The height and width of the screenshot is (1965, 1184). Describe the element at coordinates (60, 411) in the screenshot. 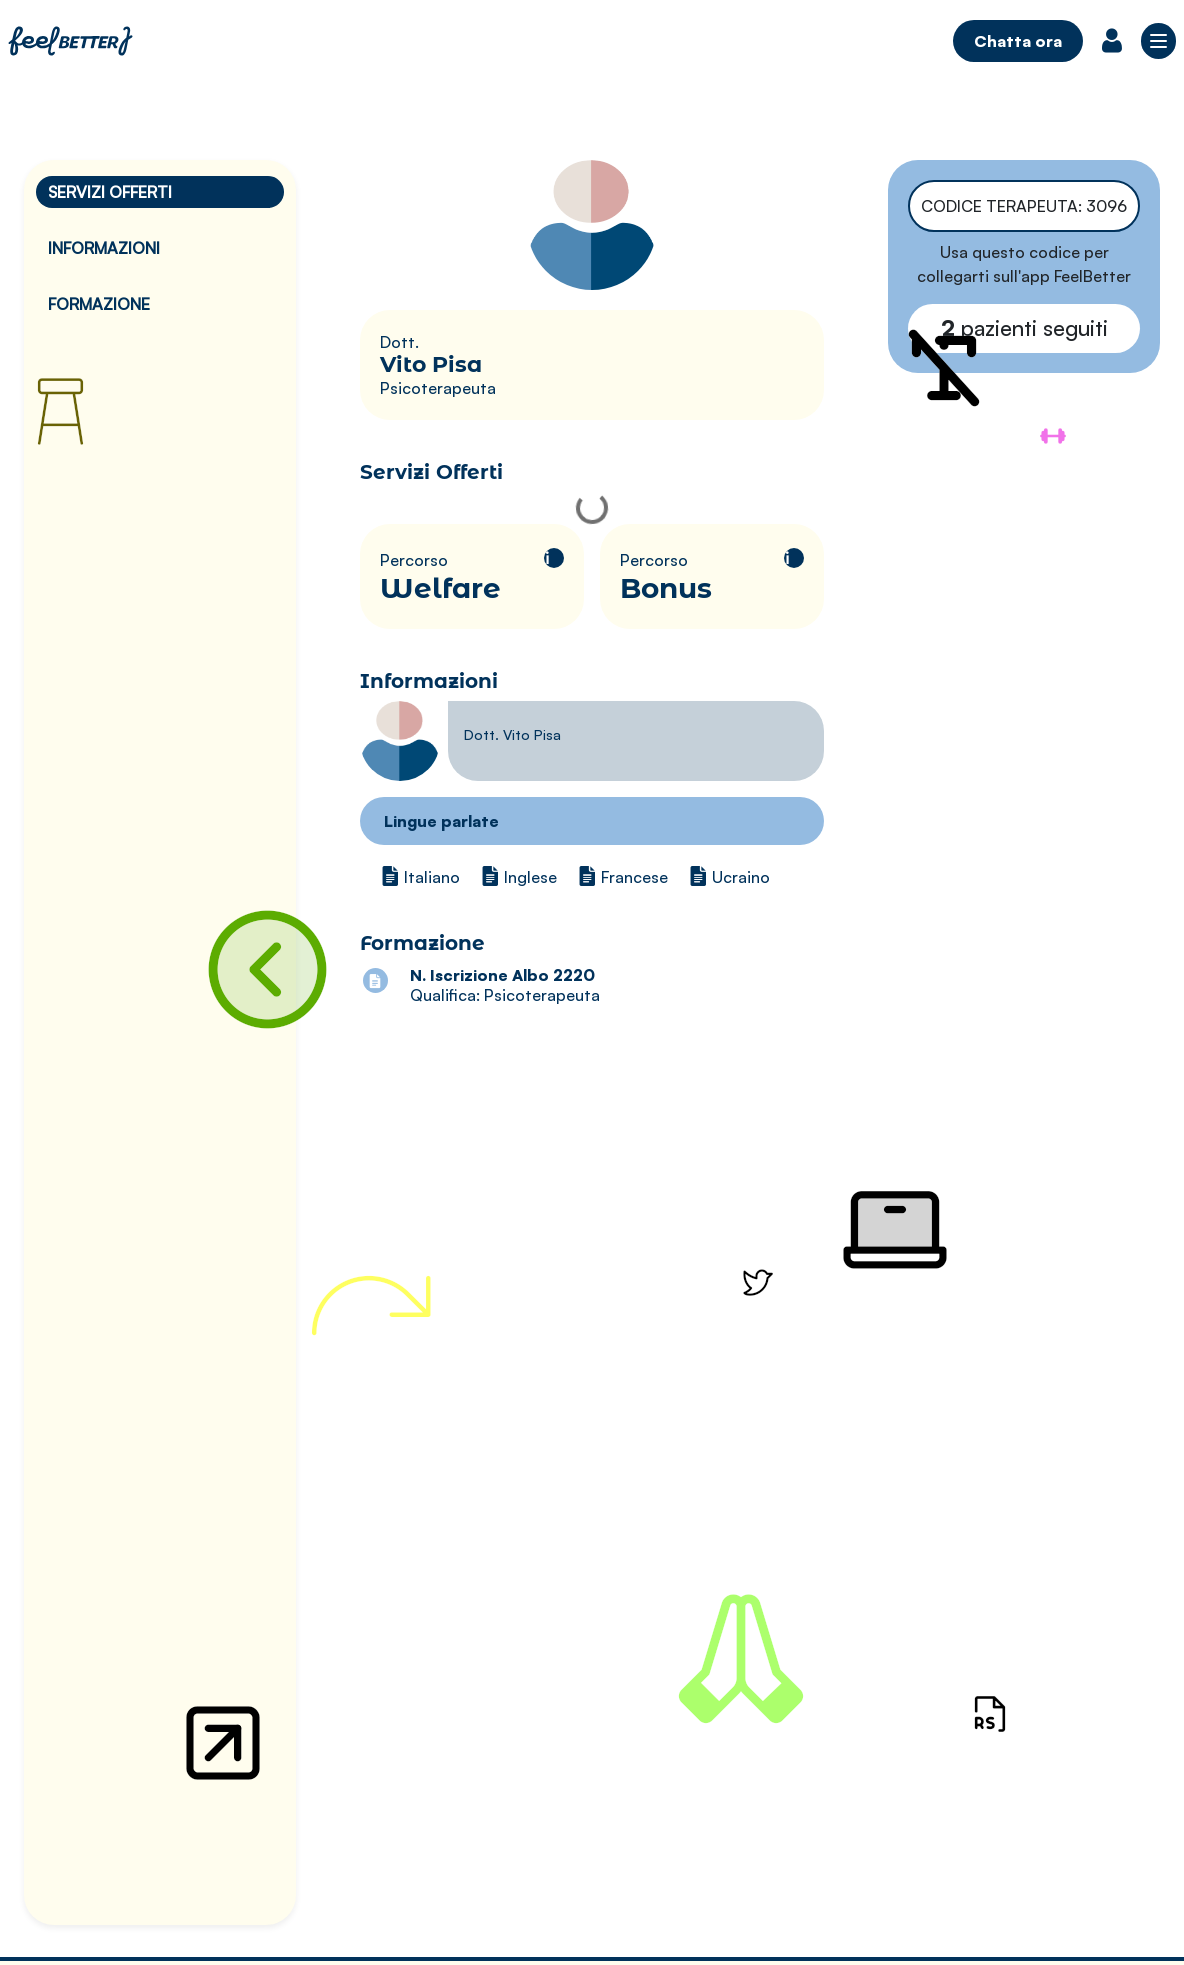

I see `browse furniture or seating options` at that location.